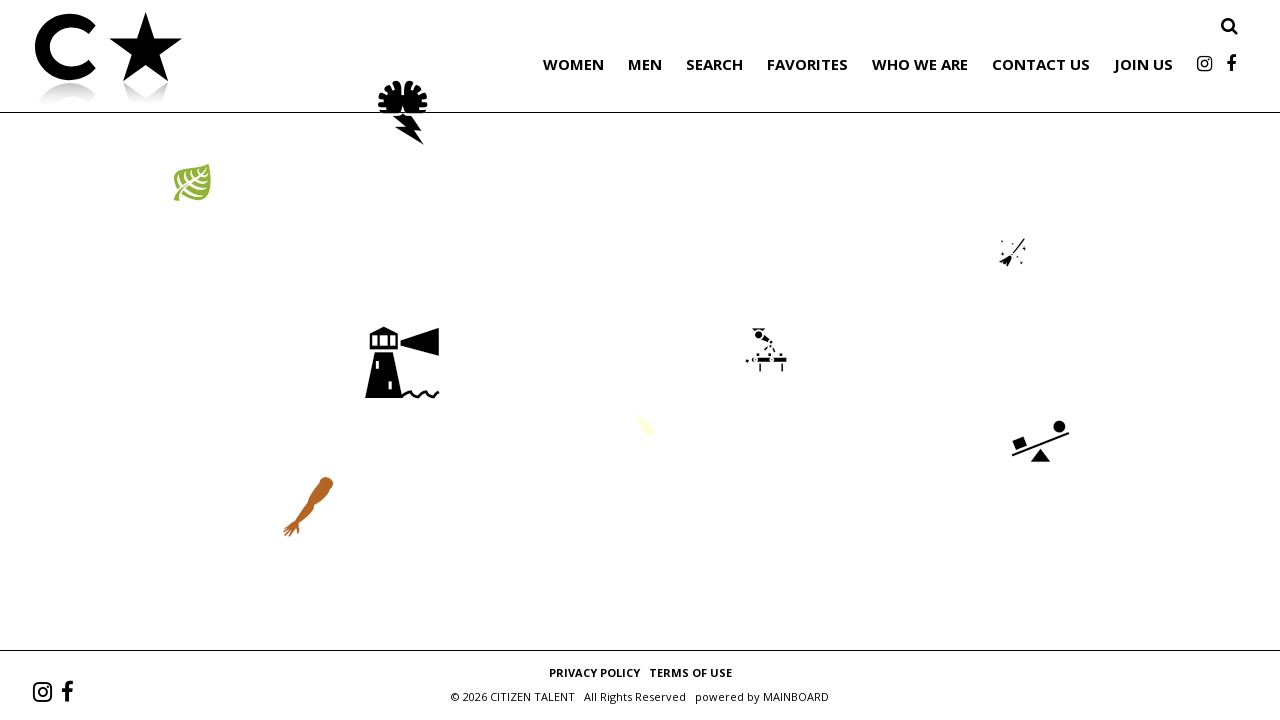 This screenshot has width=1280, height=720. Describe the element at coordinates (403, 361) in the screenshot. I see `navigate to coastal or maritime features` at that location.